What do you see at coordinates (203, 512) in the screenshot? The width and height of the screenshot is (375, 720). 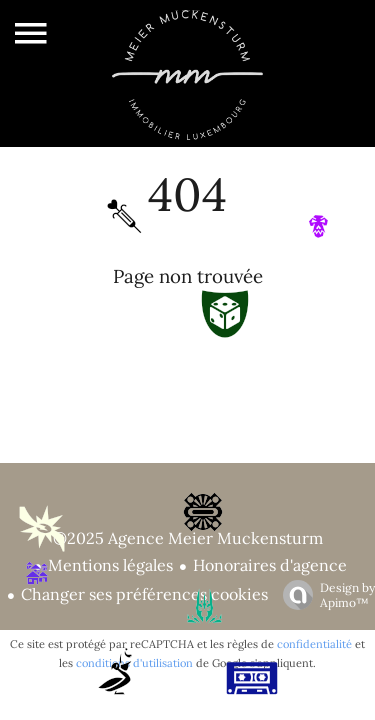 I see `decorative tribal or aztec-style game badge` at bounding box center [203, 512].